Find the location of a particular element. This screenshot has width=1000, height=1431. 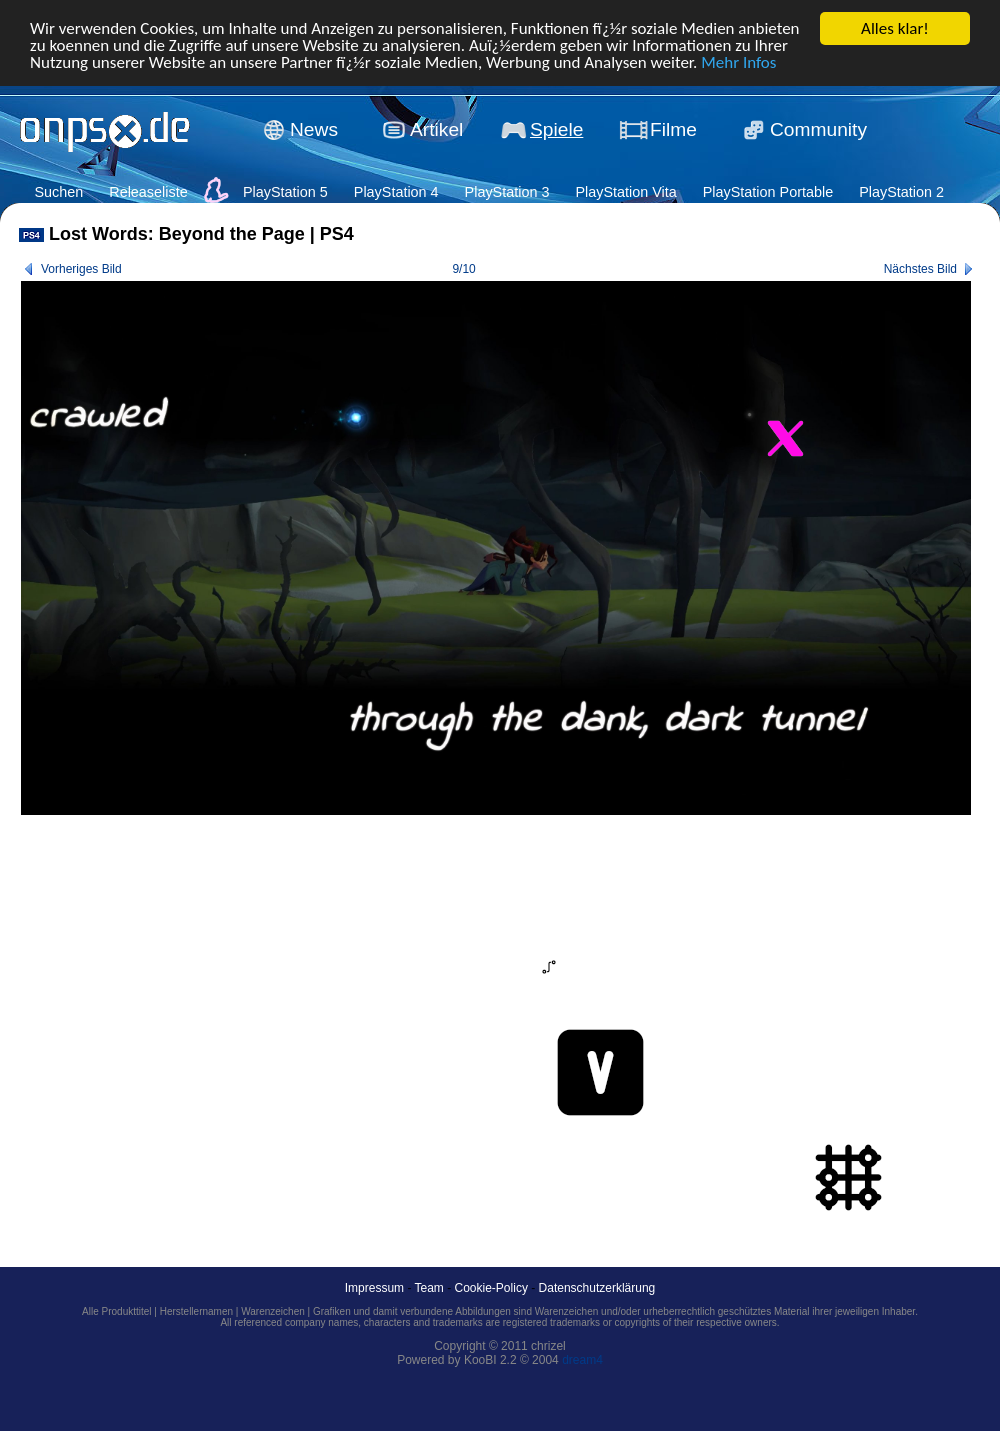

indicates items starting with the letter V is located at coordinates (600, 1072).